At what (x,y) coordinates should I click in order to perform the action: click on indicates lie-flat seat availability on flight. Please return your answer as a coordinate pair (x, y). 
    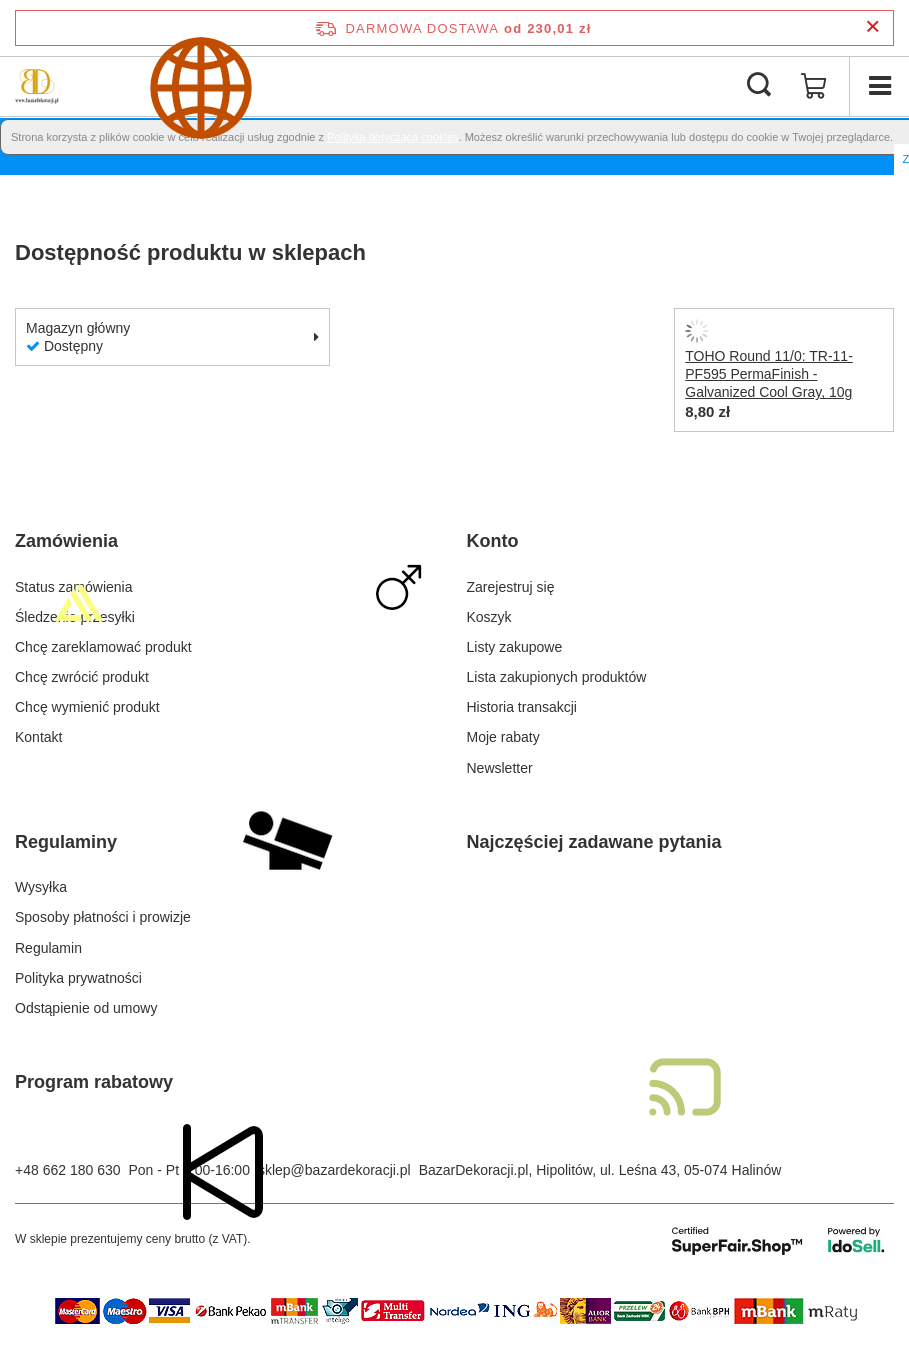
    Looking at the image, I should click on (285, 841).